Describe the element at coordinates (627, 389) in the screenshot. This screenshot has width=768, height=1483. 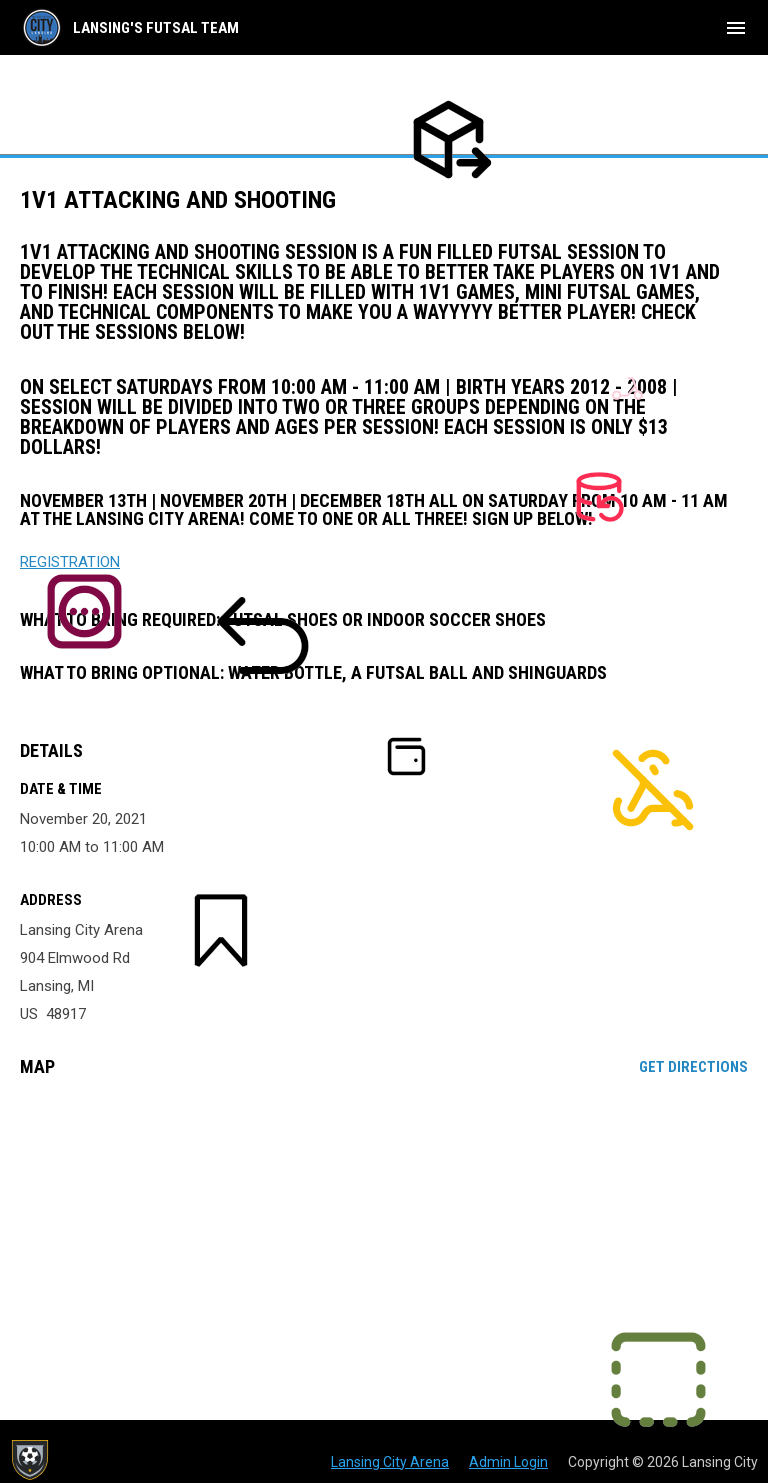
I see `select scooter as transportation mode` at that location.